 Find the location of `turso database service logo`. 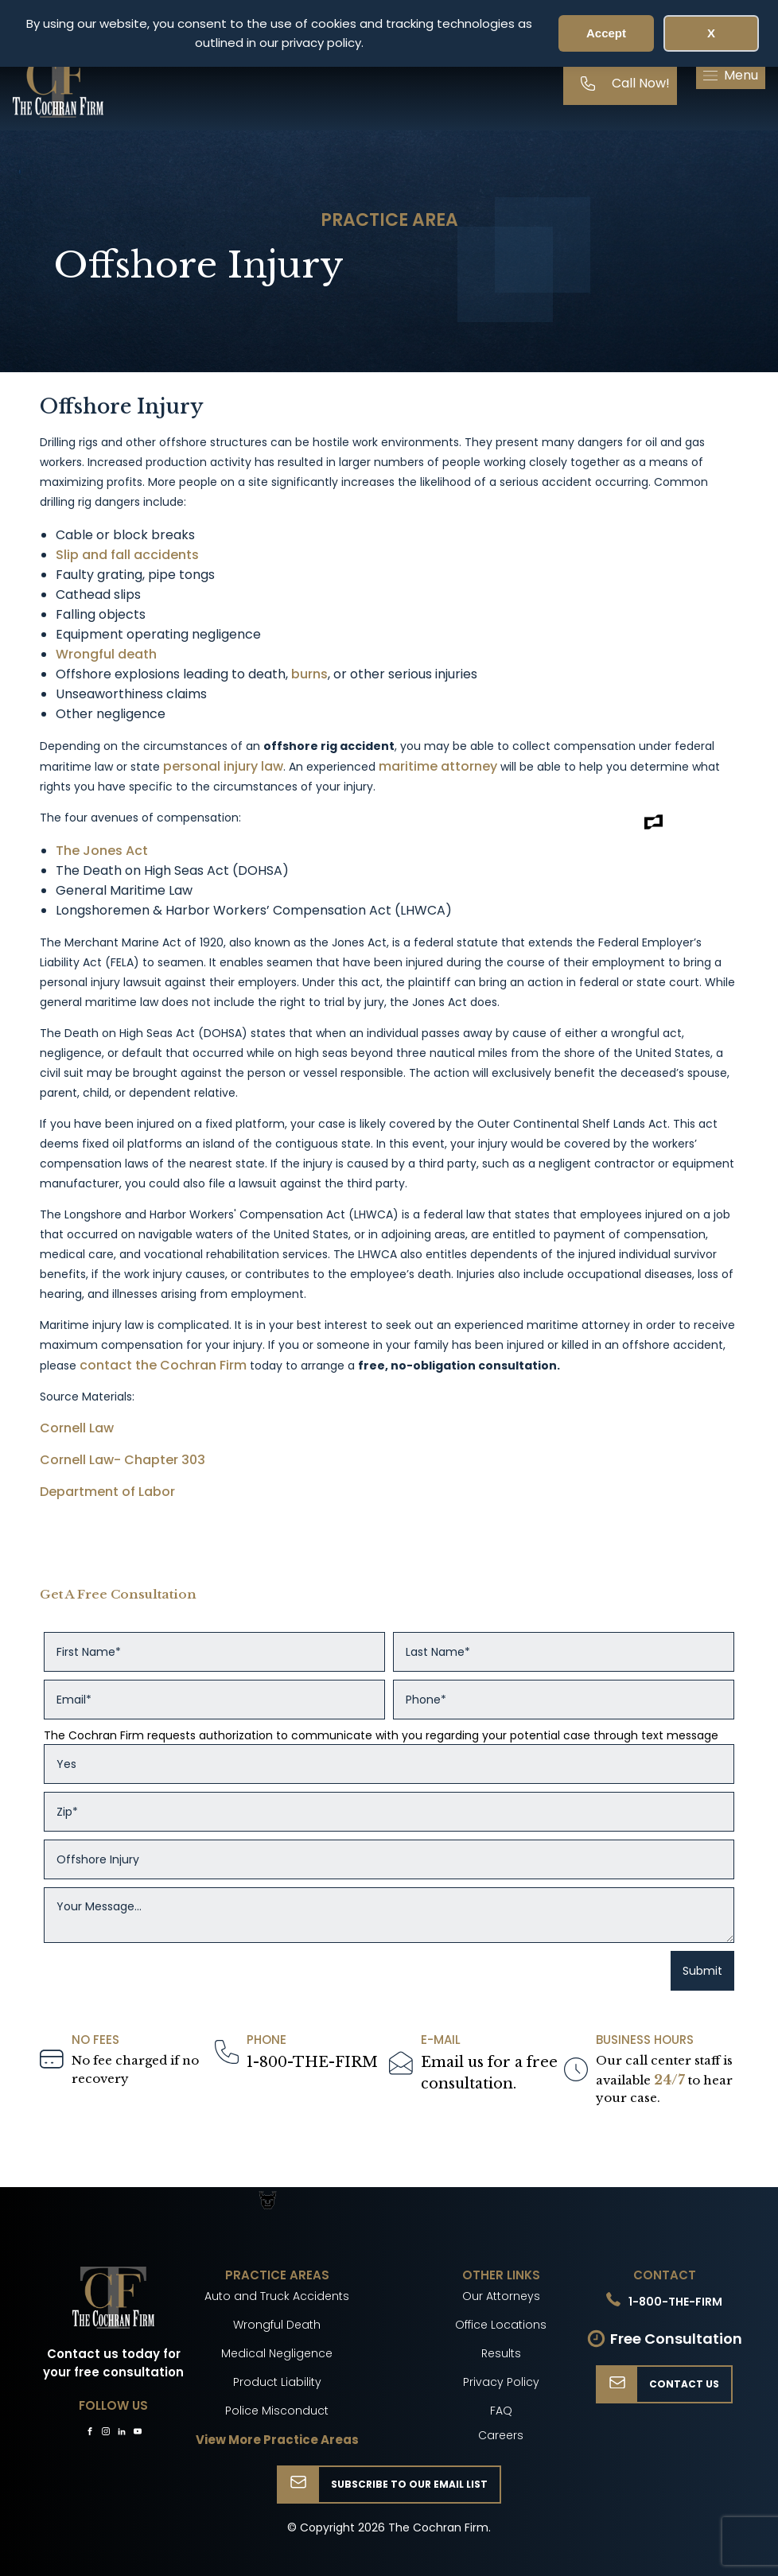

turso database service logo is located at coordinates (267, 2200).